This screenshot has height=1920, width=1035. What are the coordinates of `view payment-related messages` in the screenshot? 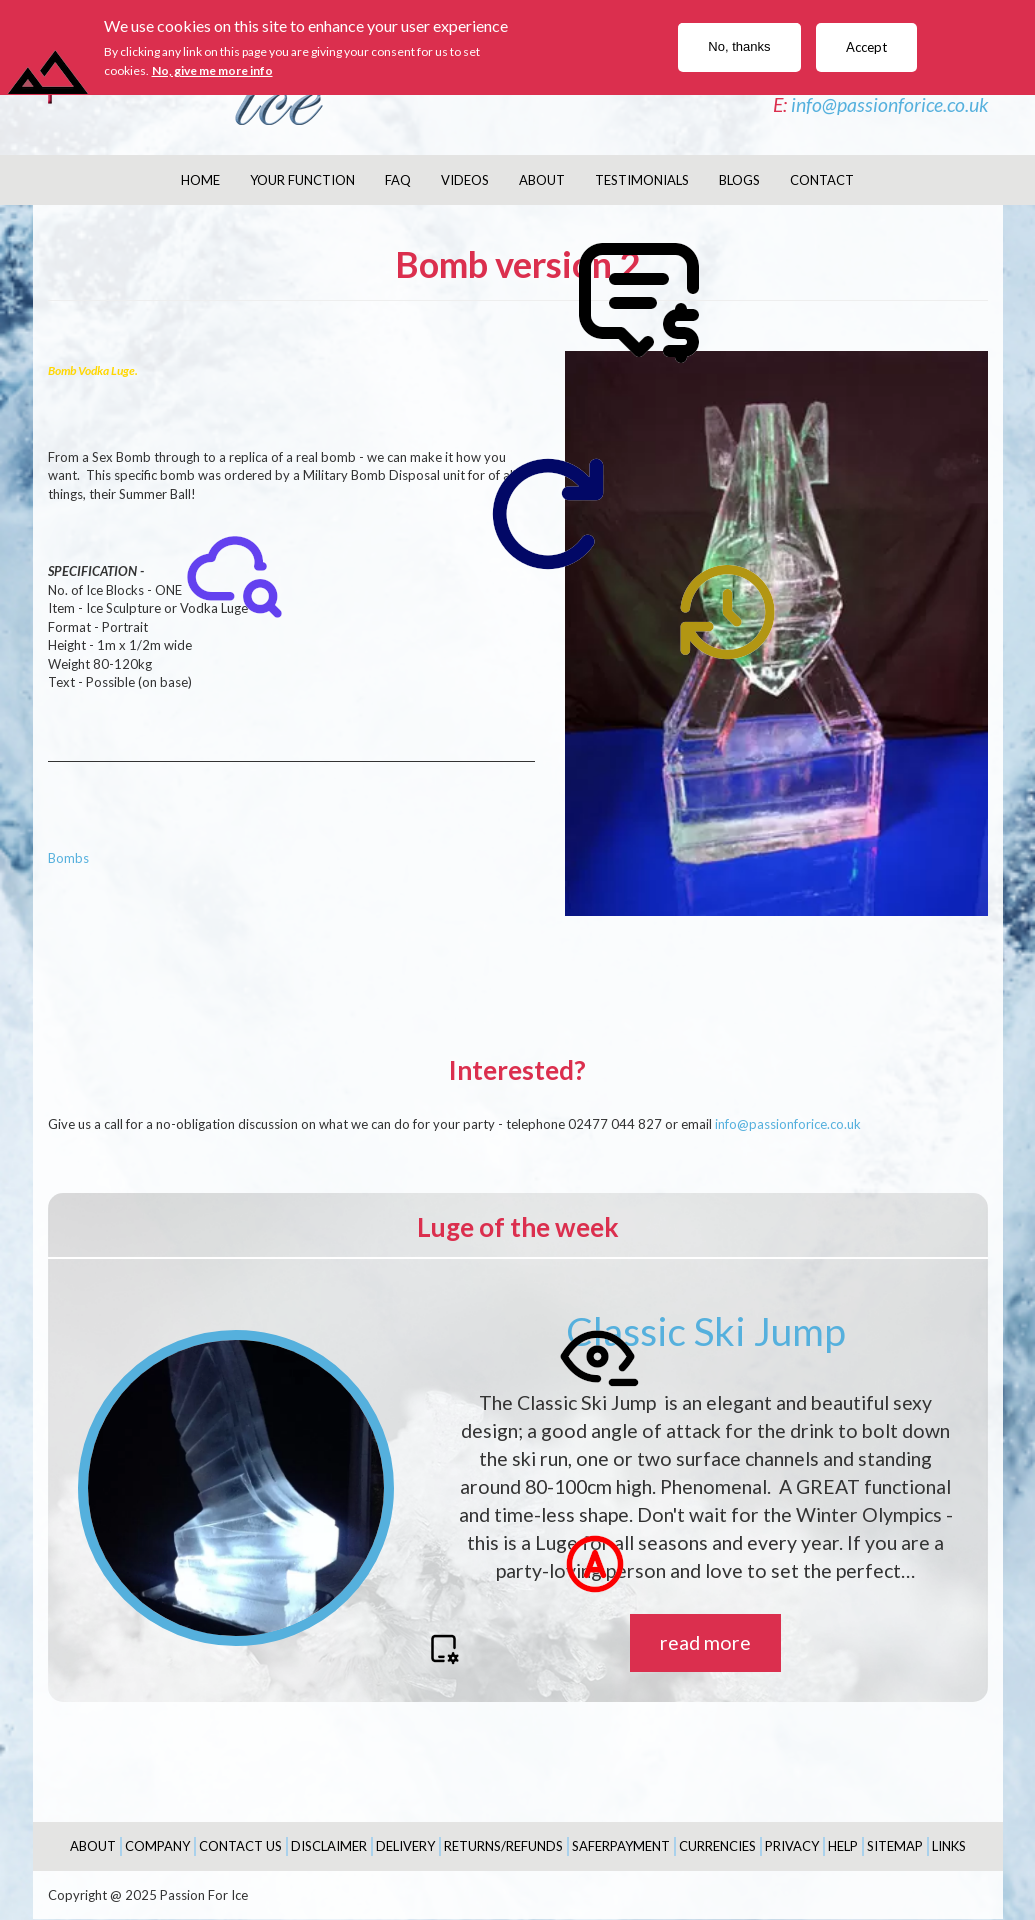 It's located at (639, 297).